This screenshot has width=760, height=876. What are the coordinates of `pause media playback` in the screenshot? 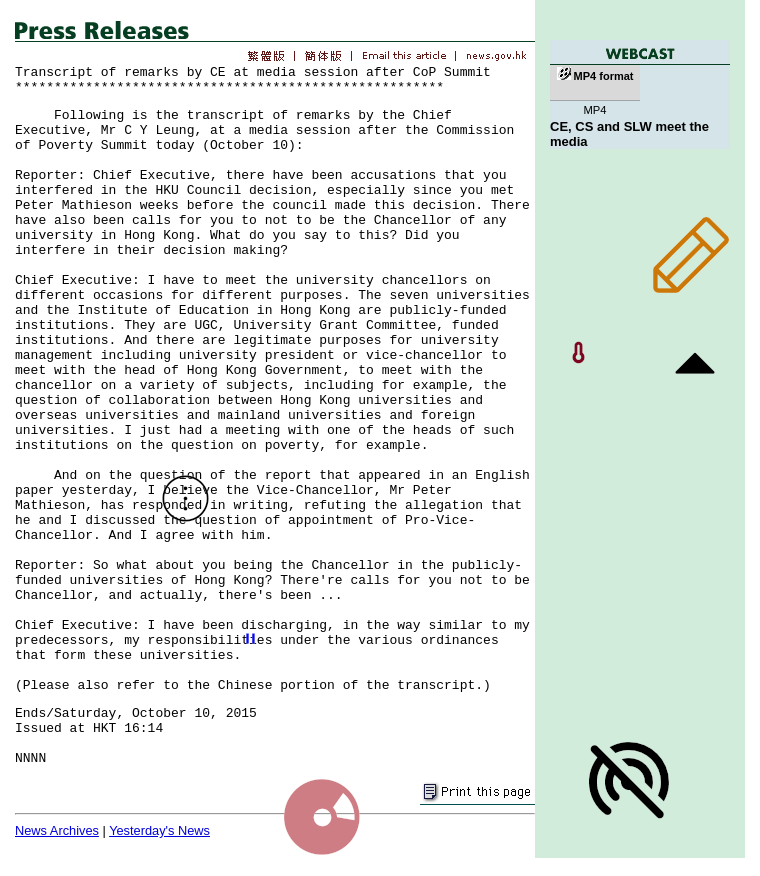 It's located at (250, 638).